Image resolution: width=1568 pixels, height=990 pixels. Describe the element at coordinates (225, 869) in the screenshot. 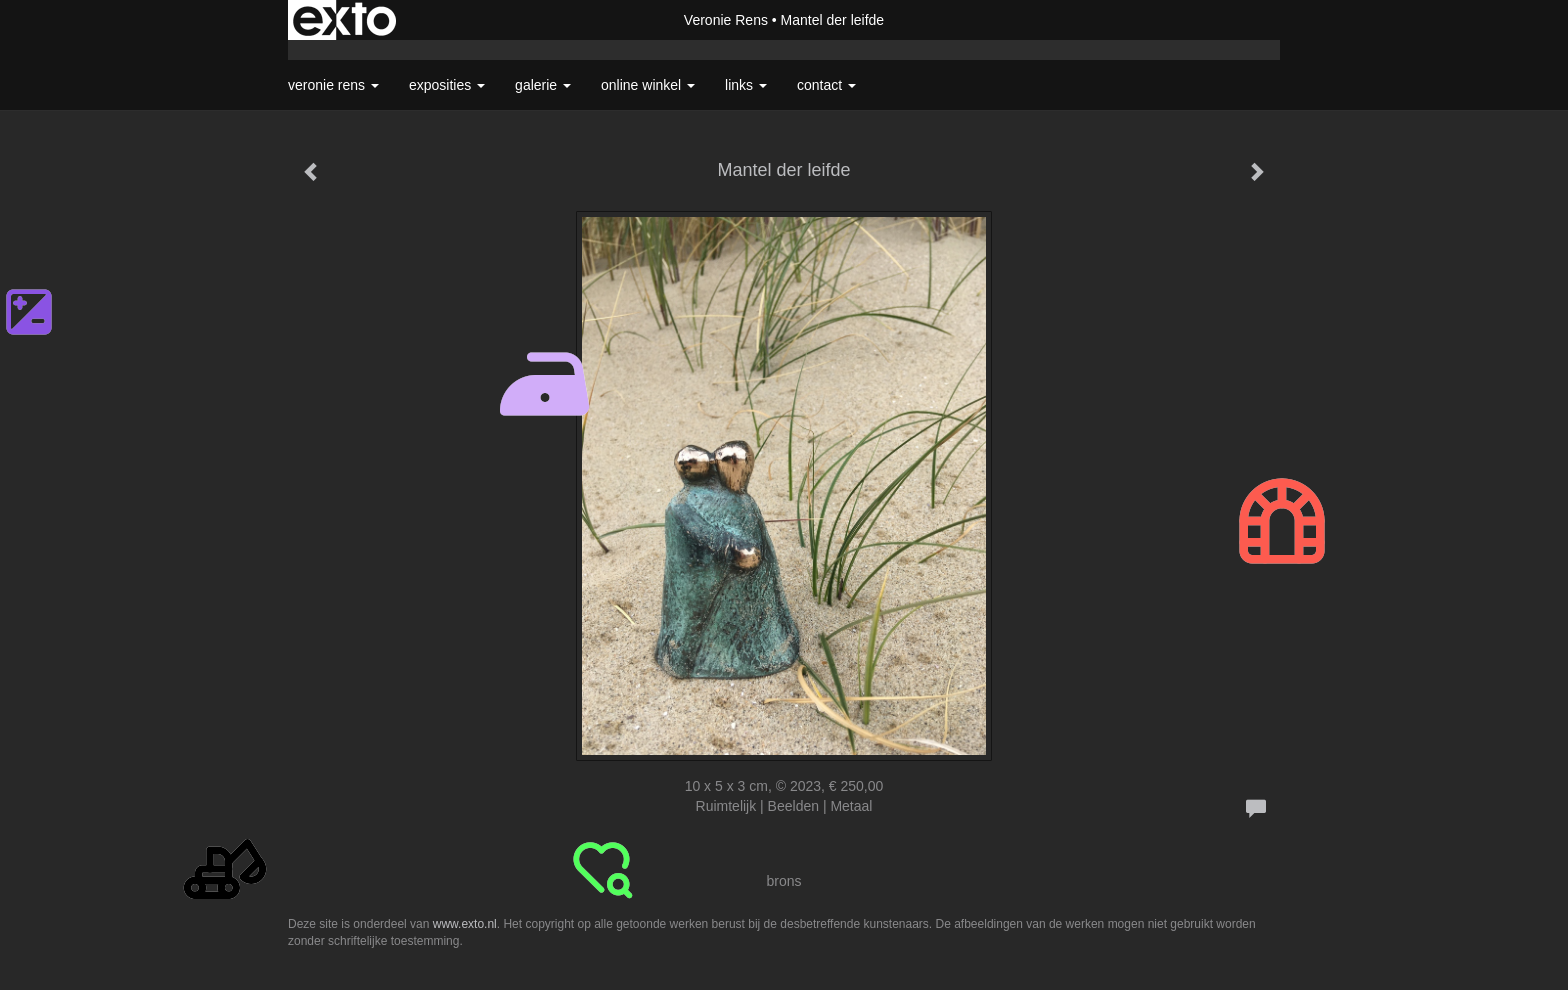

I see `construction or building in progress` at that location.